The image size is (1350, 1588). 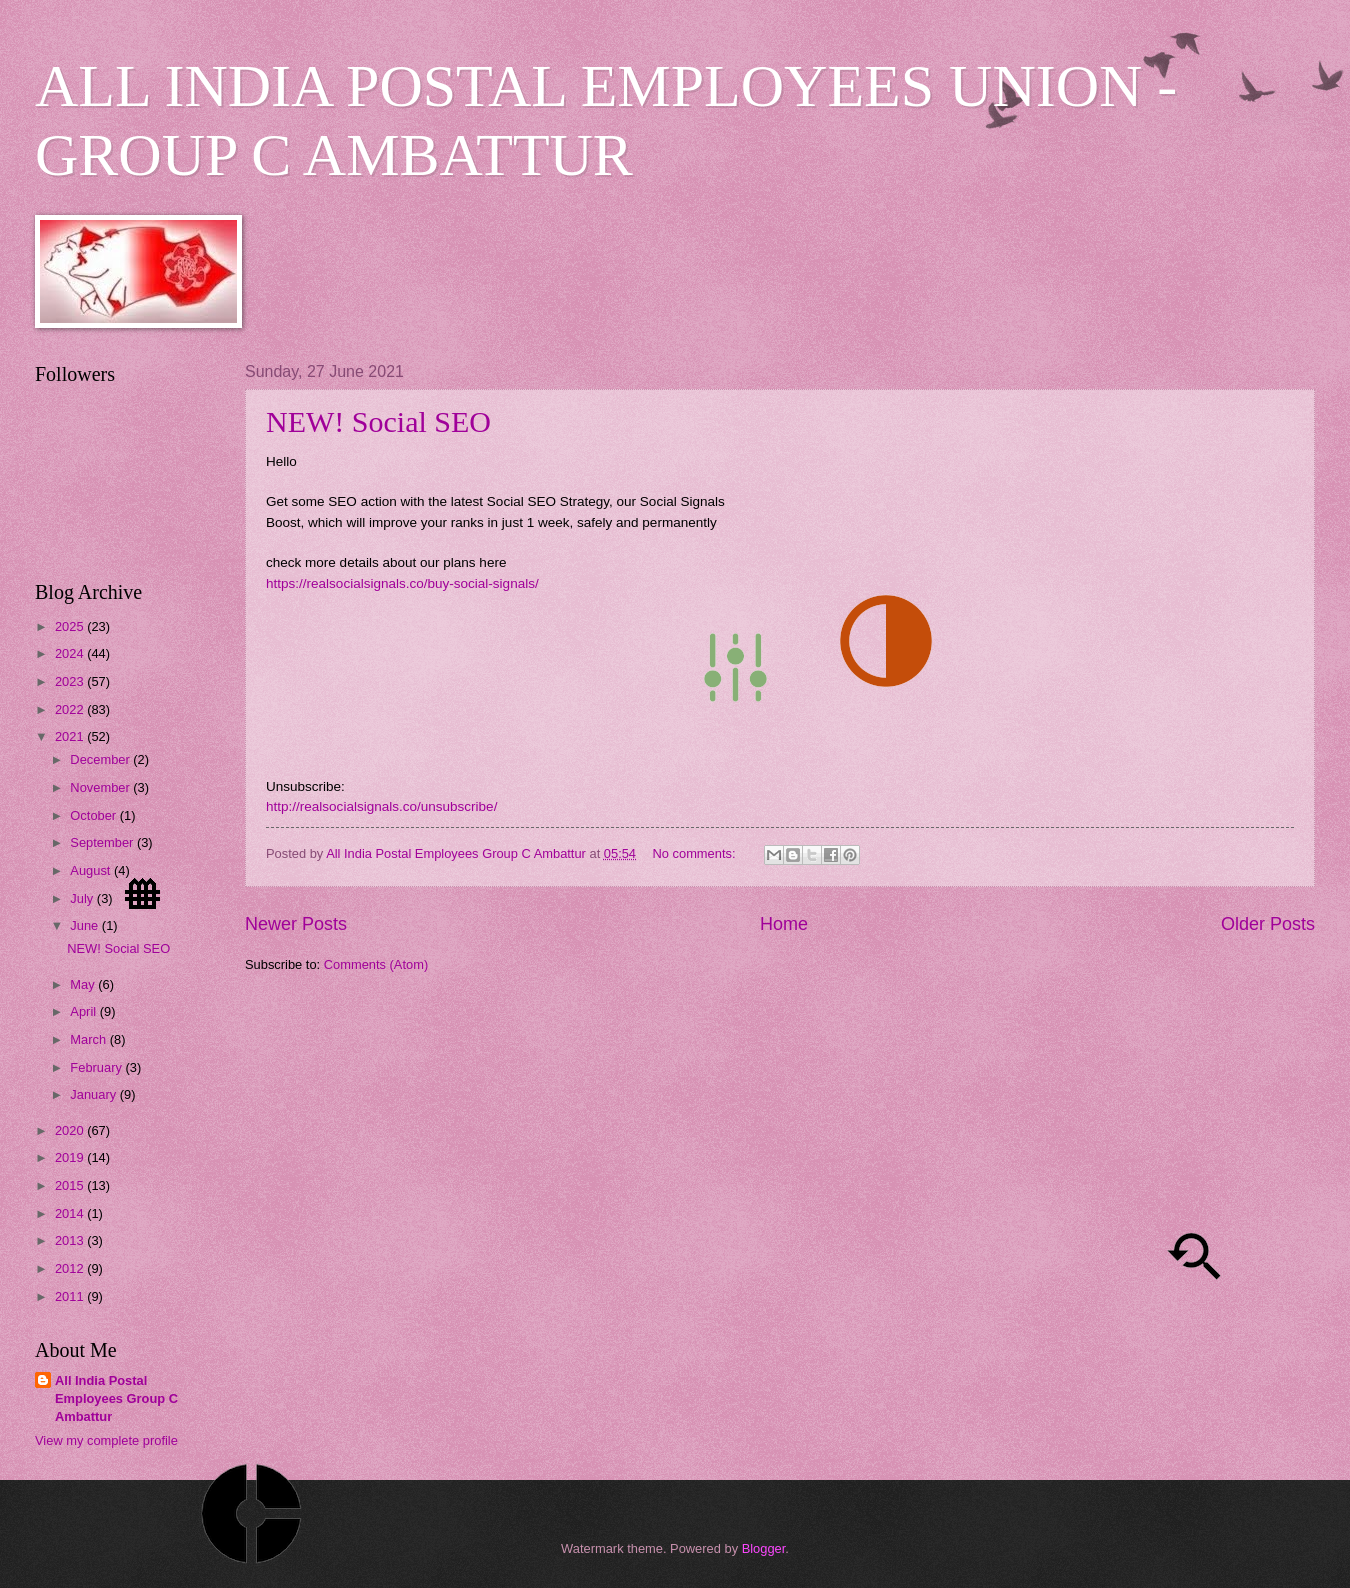 What do you see at coordinates (886, 641) in the screenshot?
I see `adjust display brightness to 50%` at bounding box center [886, 641].